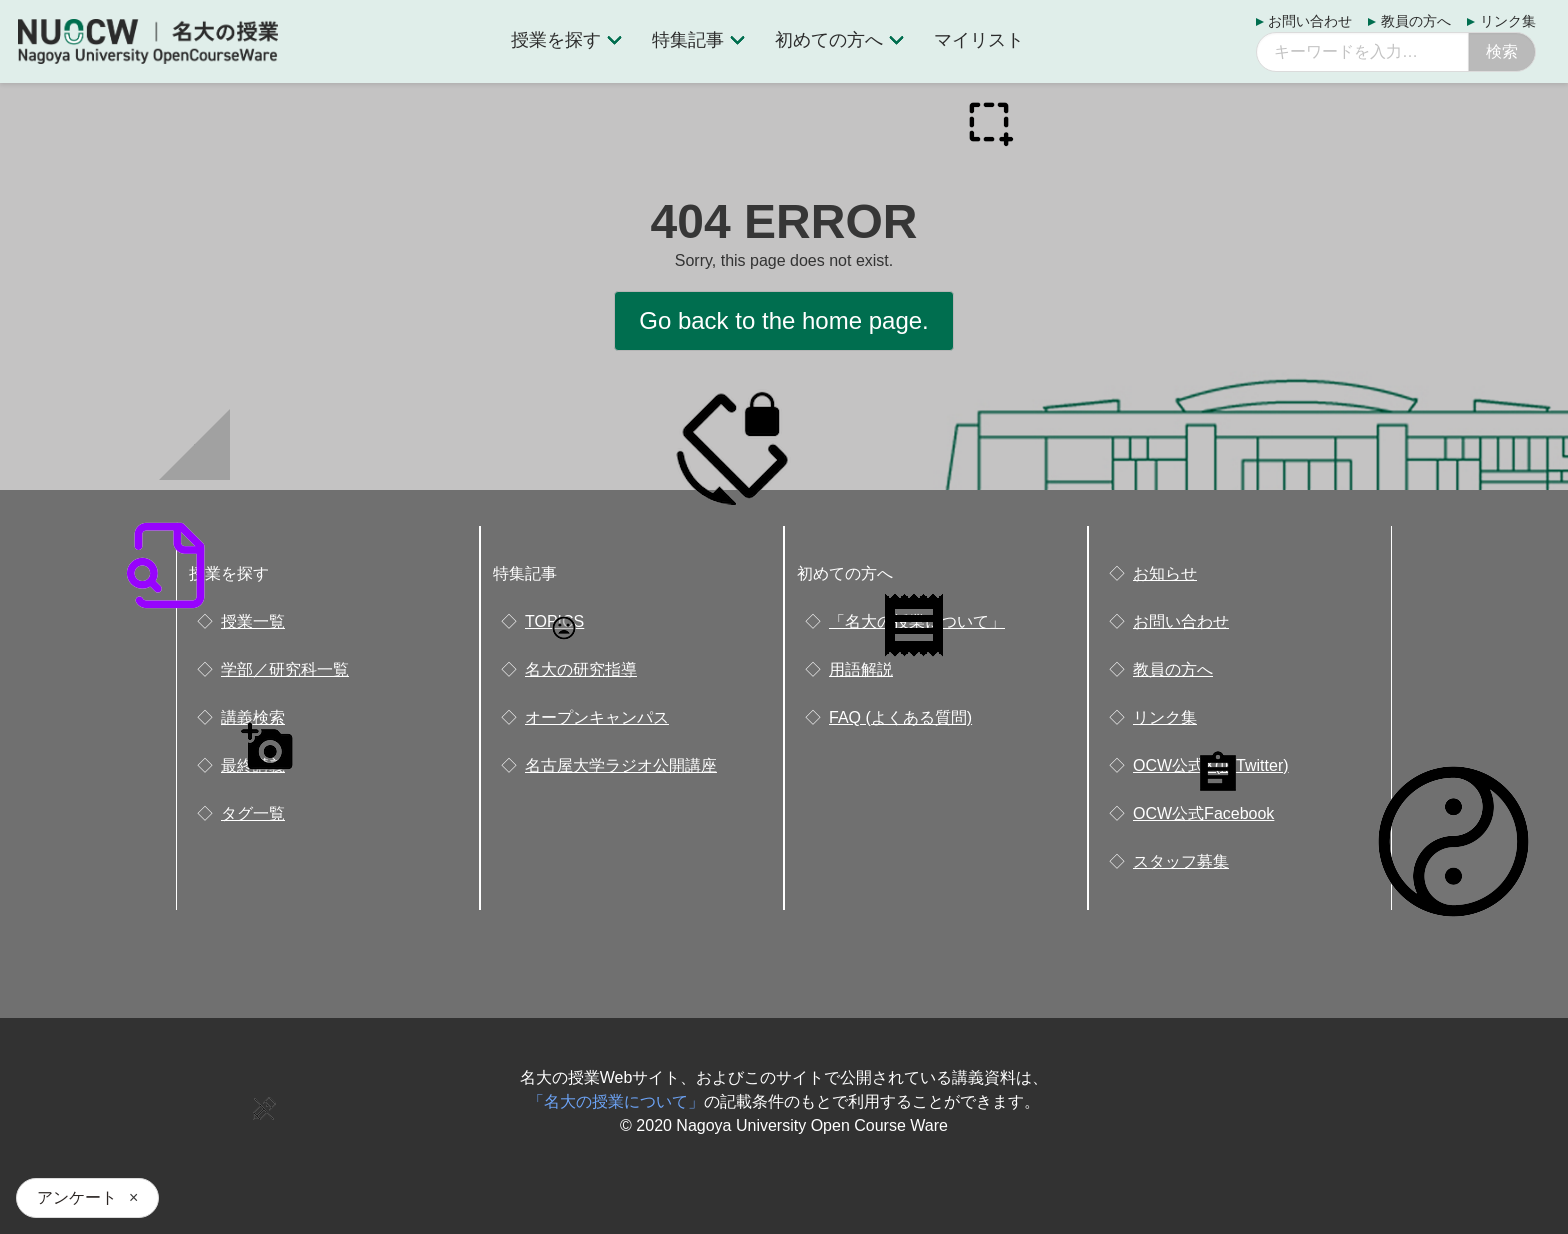 Image resolution: width=1568 pixels, height=1234 pixels. What do you see at coordinates (268, 747) in the screenshot?
I see `add a new photo` at bounding box center [268, 747].